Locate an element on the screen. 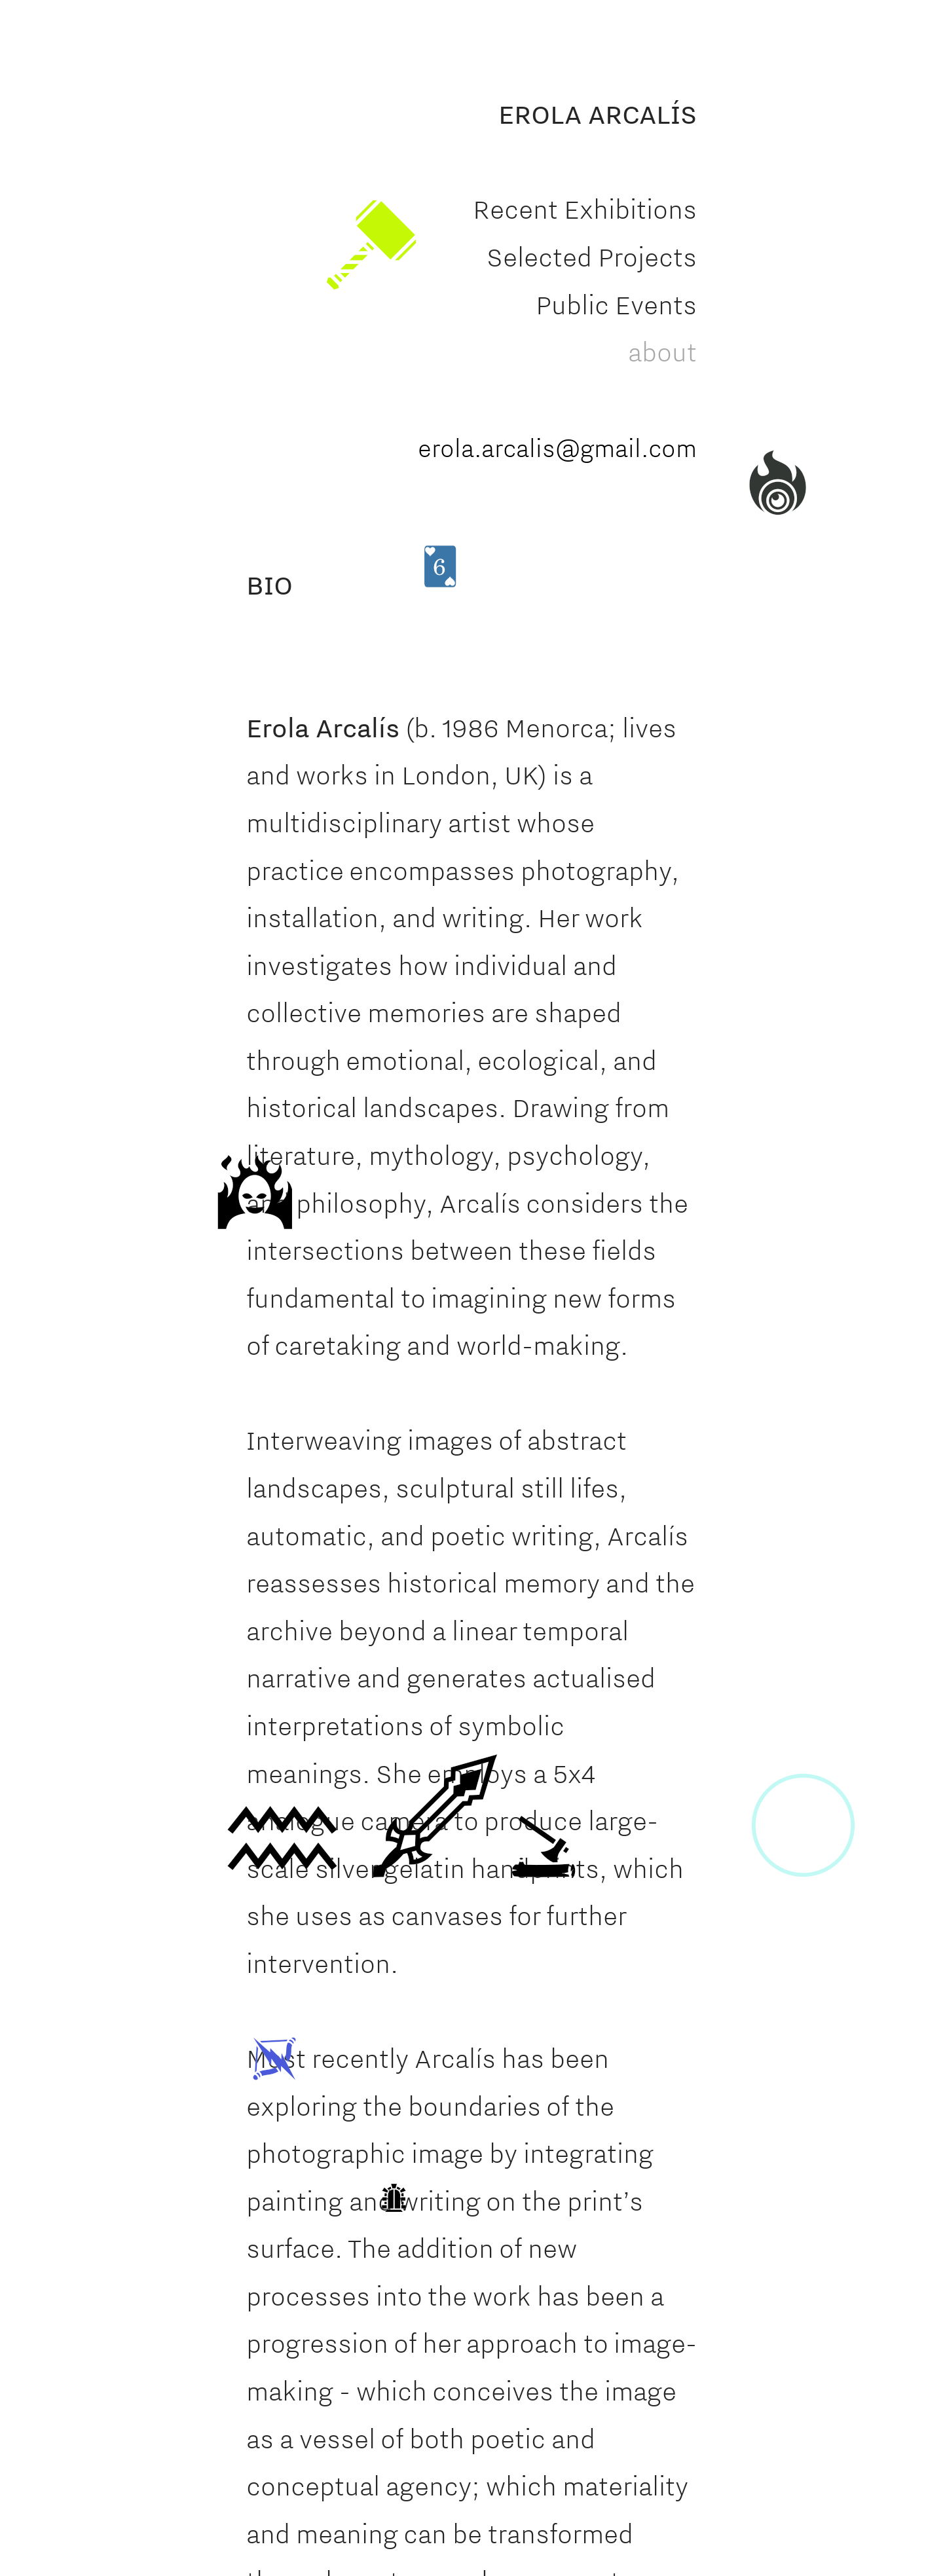 Image resolution: width=943 pixels, height=2576 pixels. unselected radio button or toggle option is located at coordinates (803, 1825).